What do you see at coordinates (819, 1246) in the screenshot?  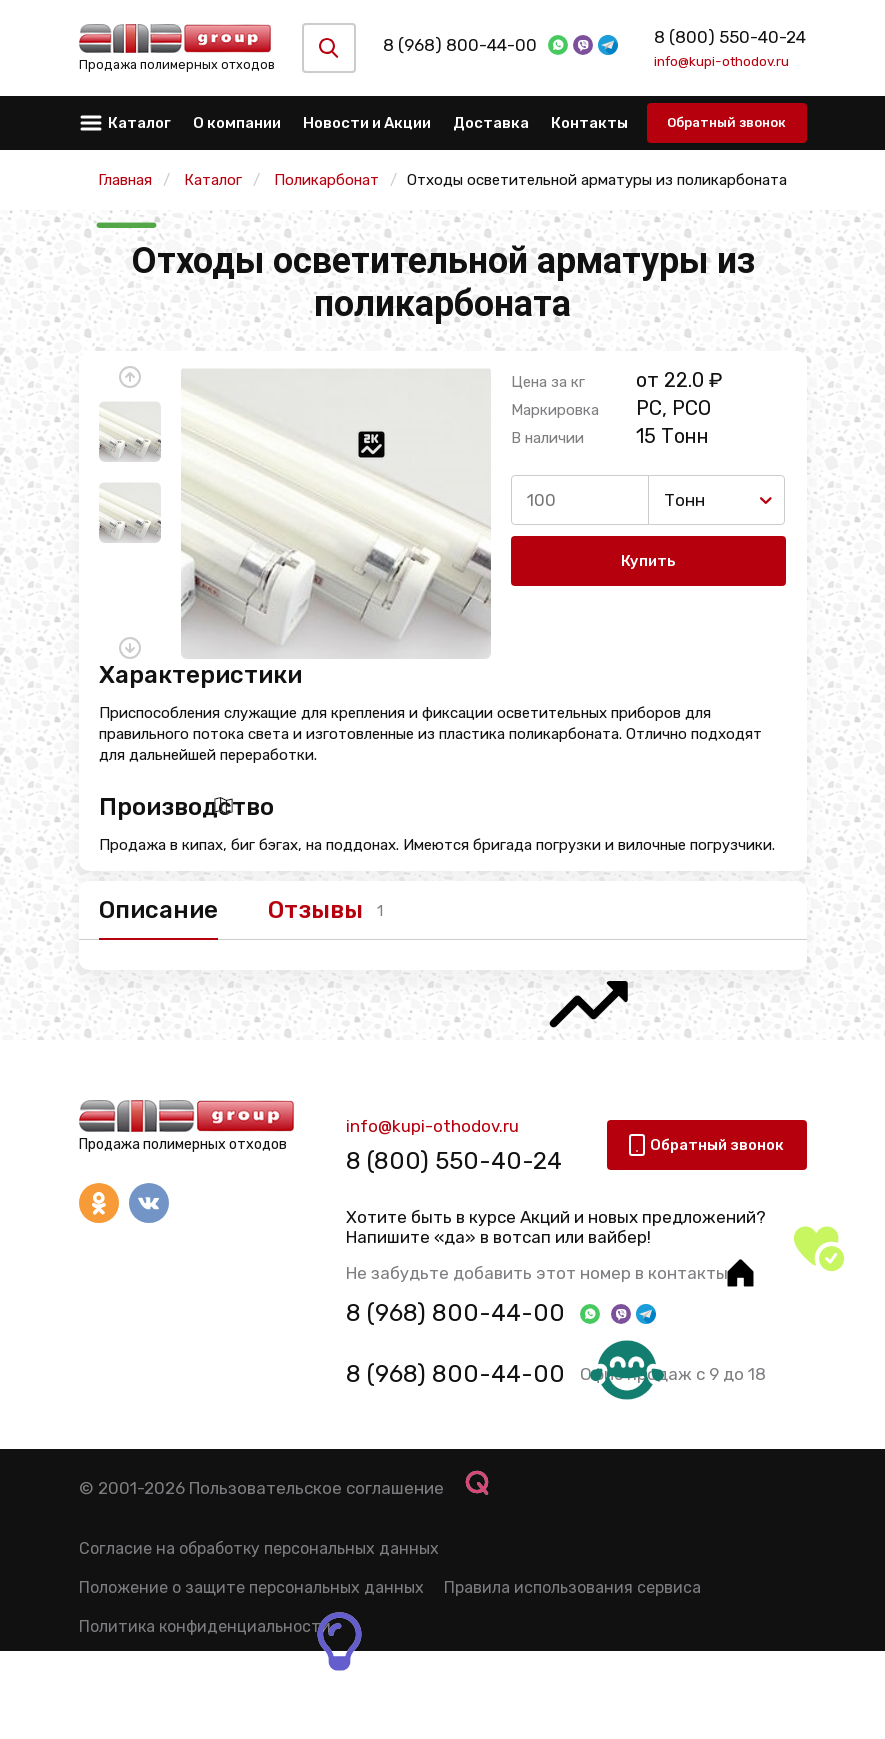 I see `item added to favorites successfully` at bounding box center [819, 1246].